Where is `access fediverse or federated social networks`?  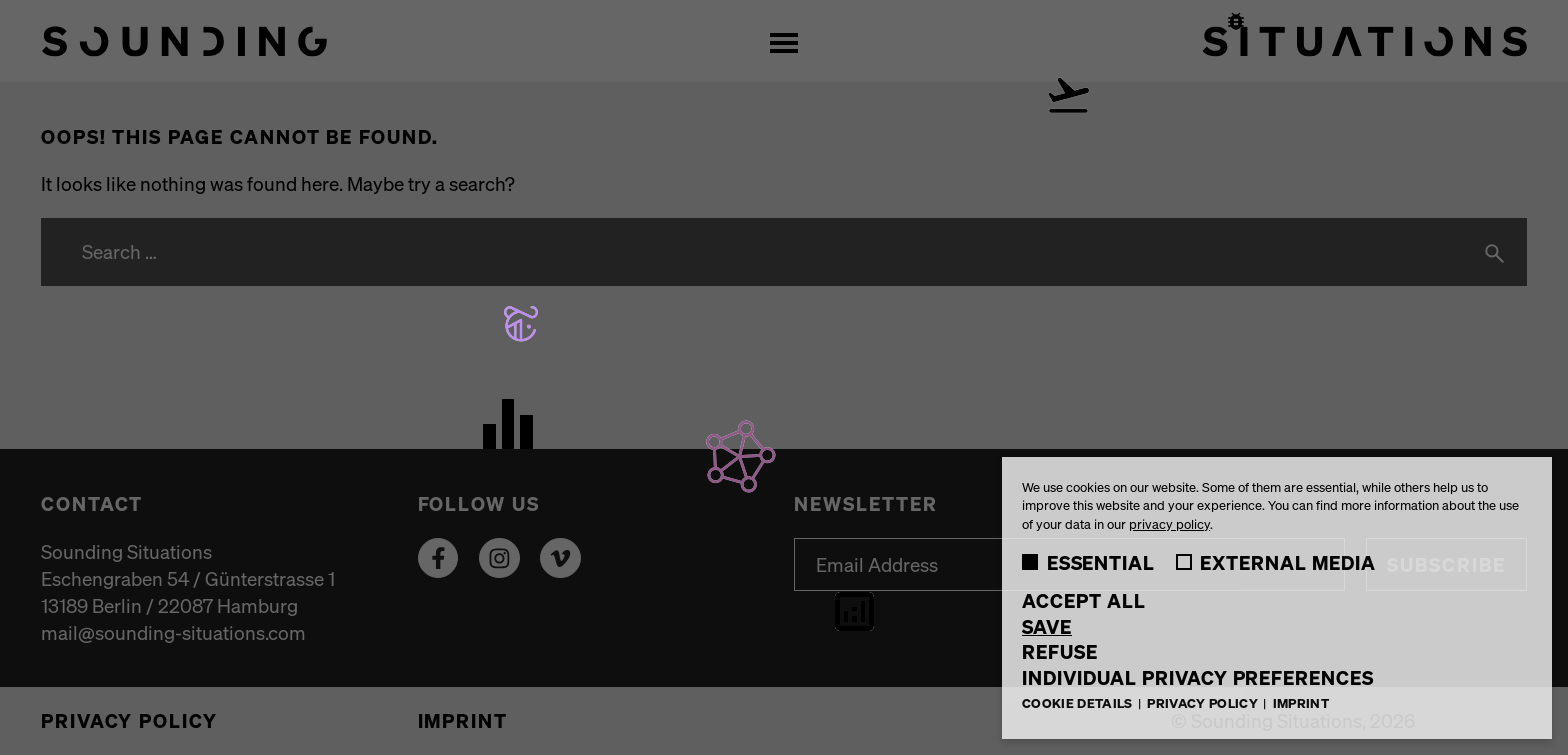
access fediverse or federated social networks is located at coordinates (739, 456).